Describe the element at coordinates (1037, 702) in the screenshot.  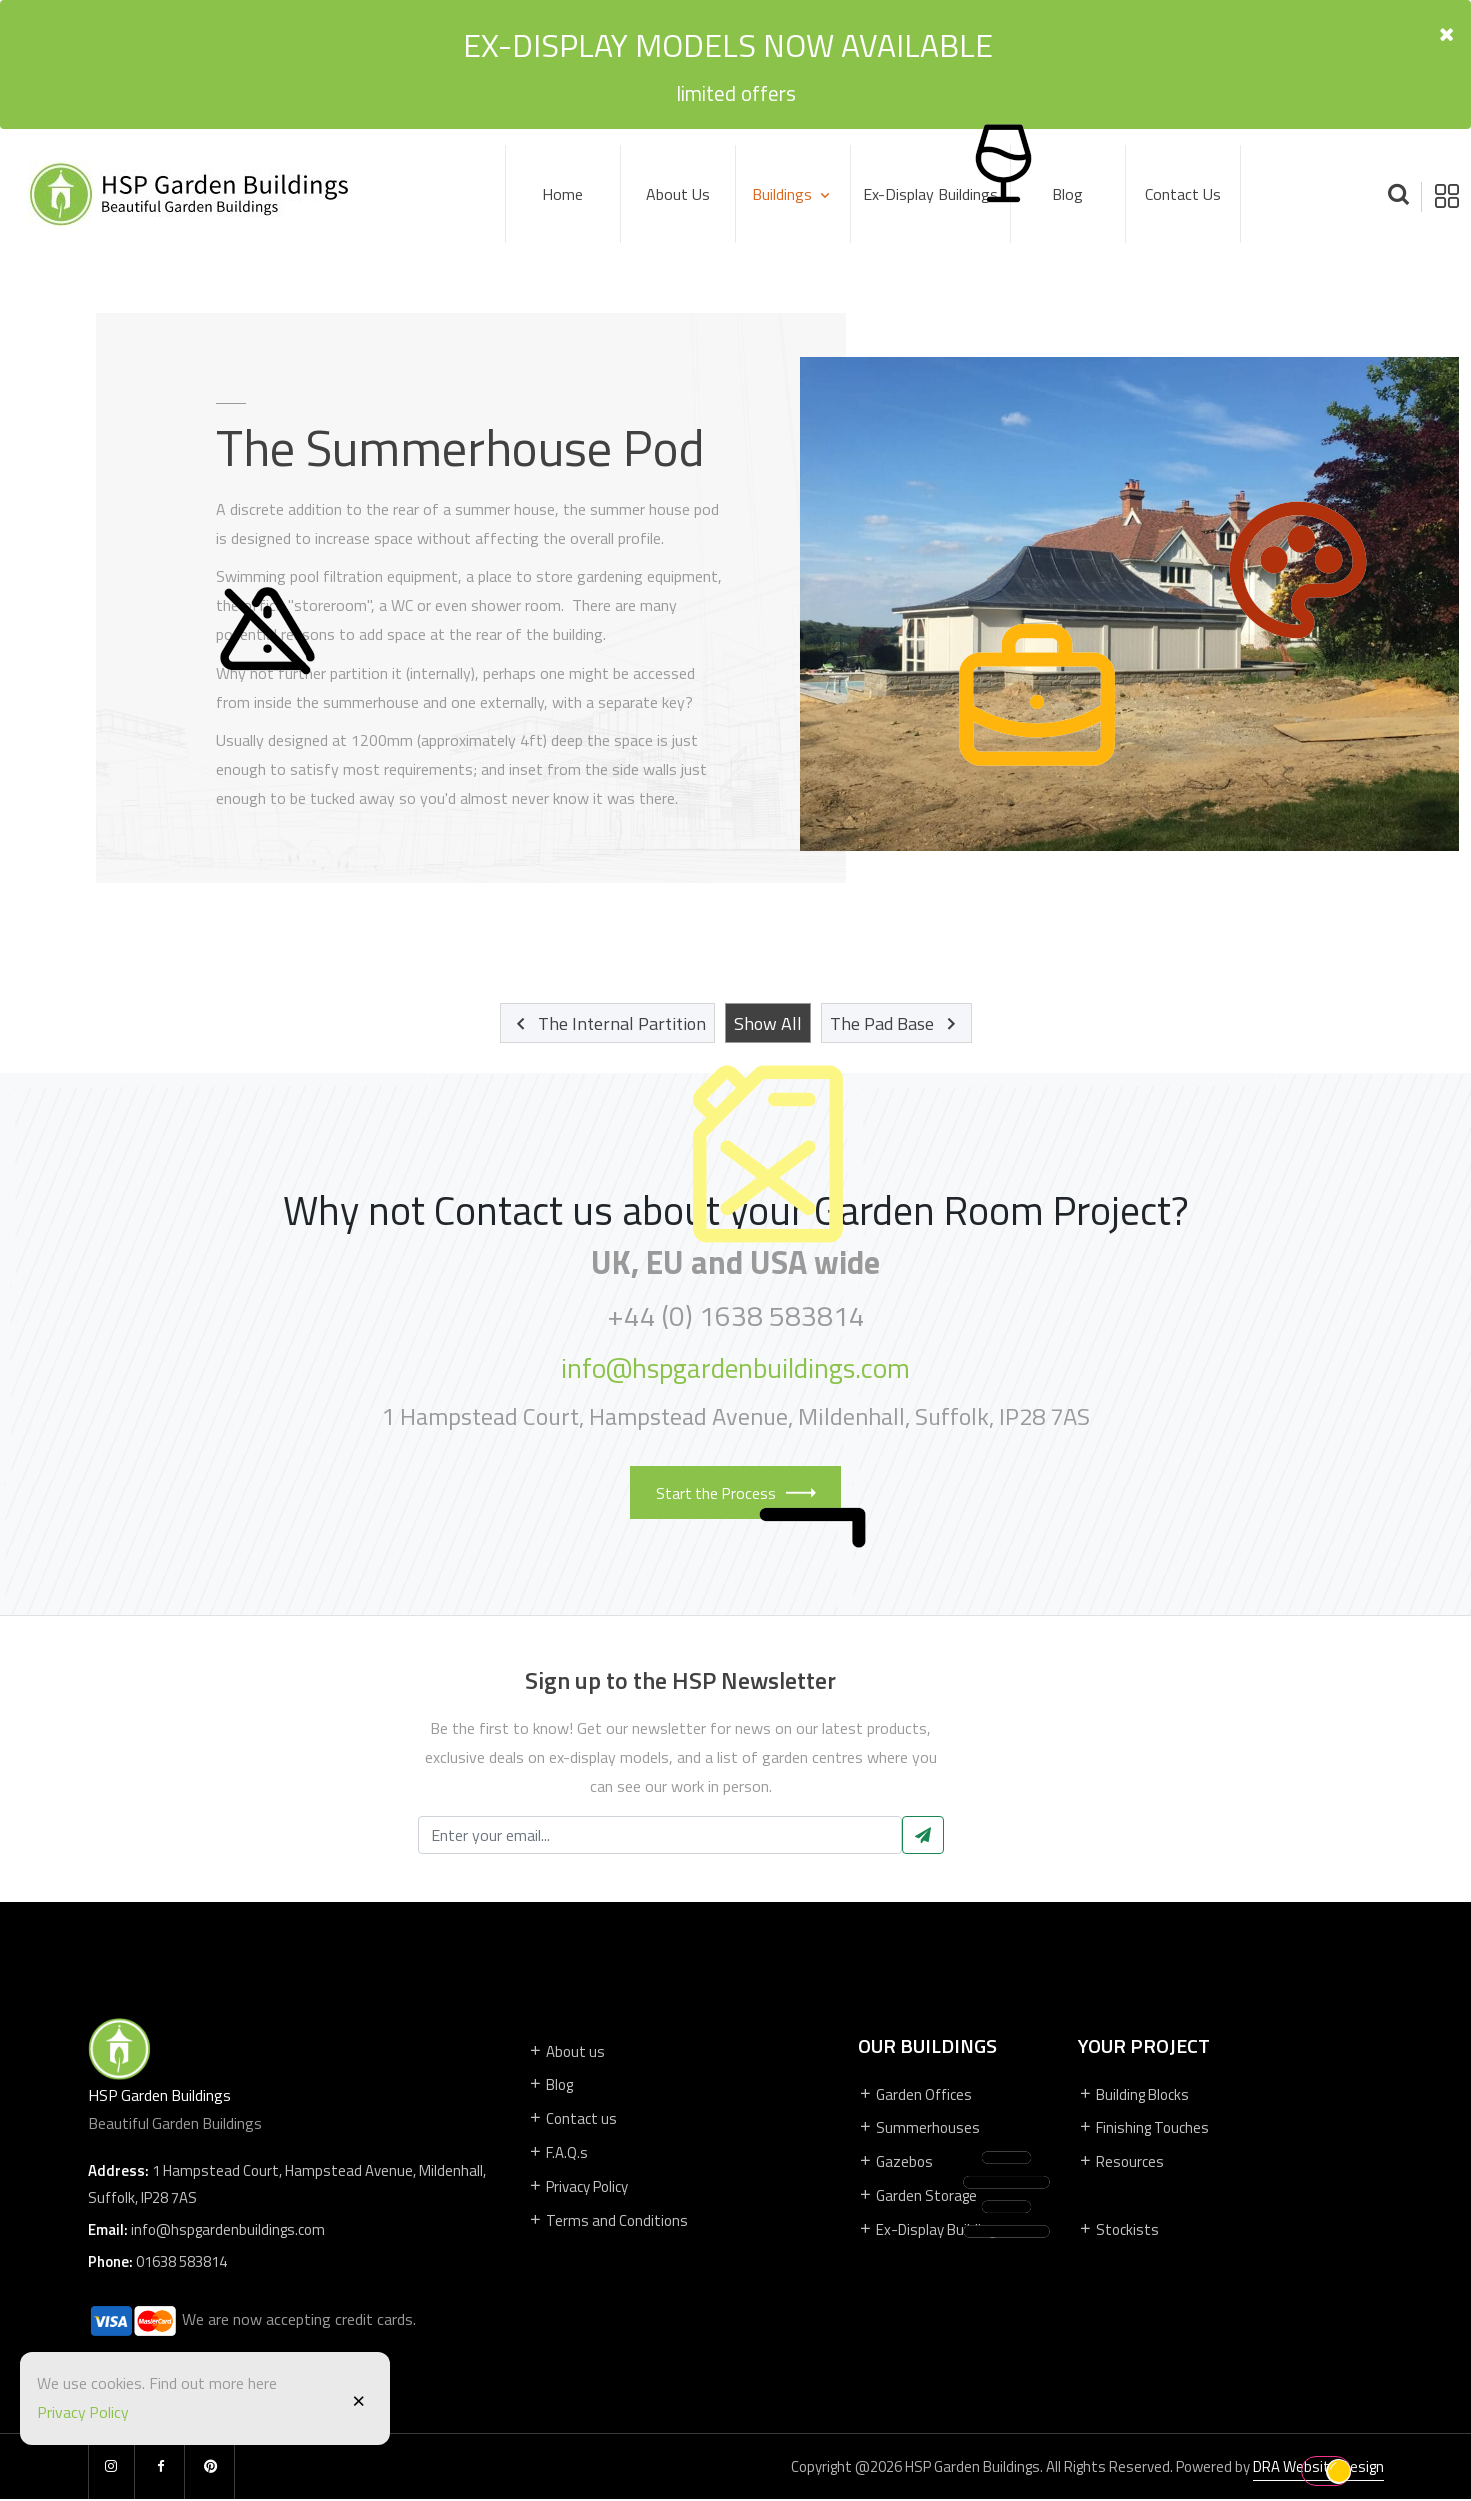
I see `access business or work-related features` at that location.